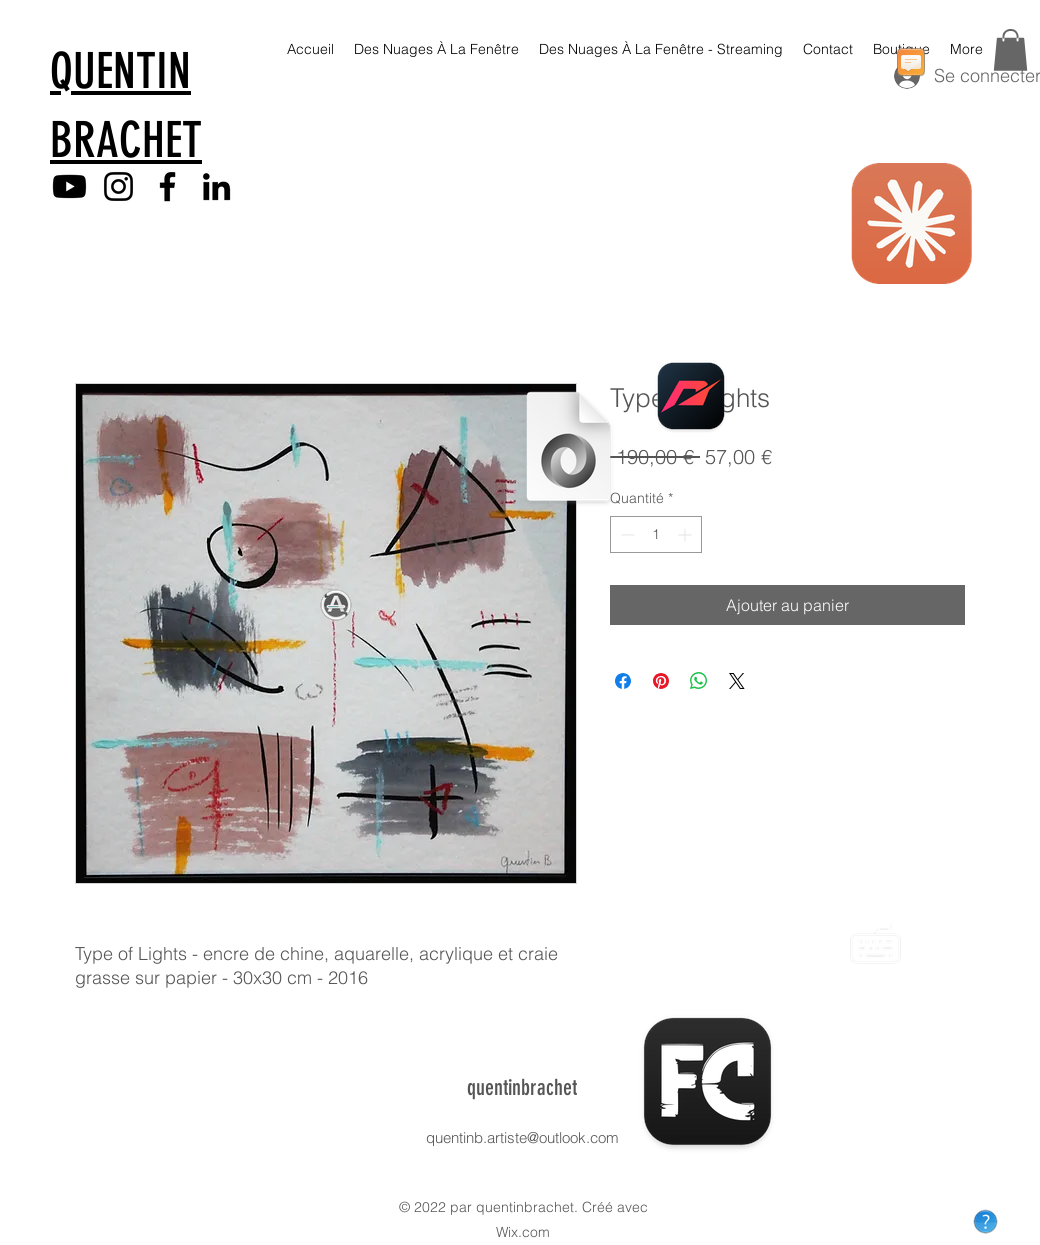  I want to click on open instant messaging app, so click(911, 62).